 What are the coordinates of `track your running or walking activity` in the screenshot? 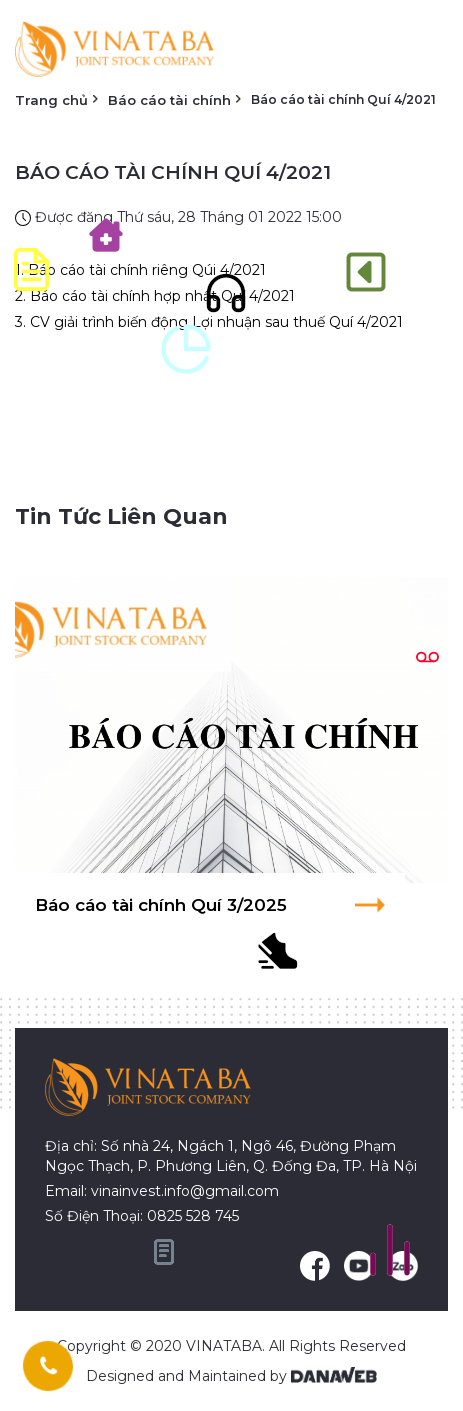 It's located at (277, 953).